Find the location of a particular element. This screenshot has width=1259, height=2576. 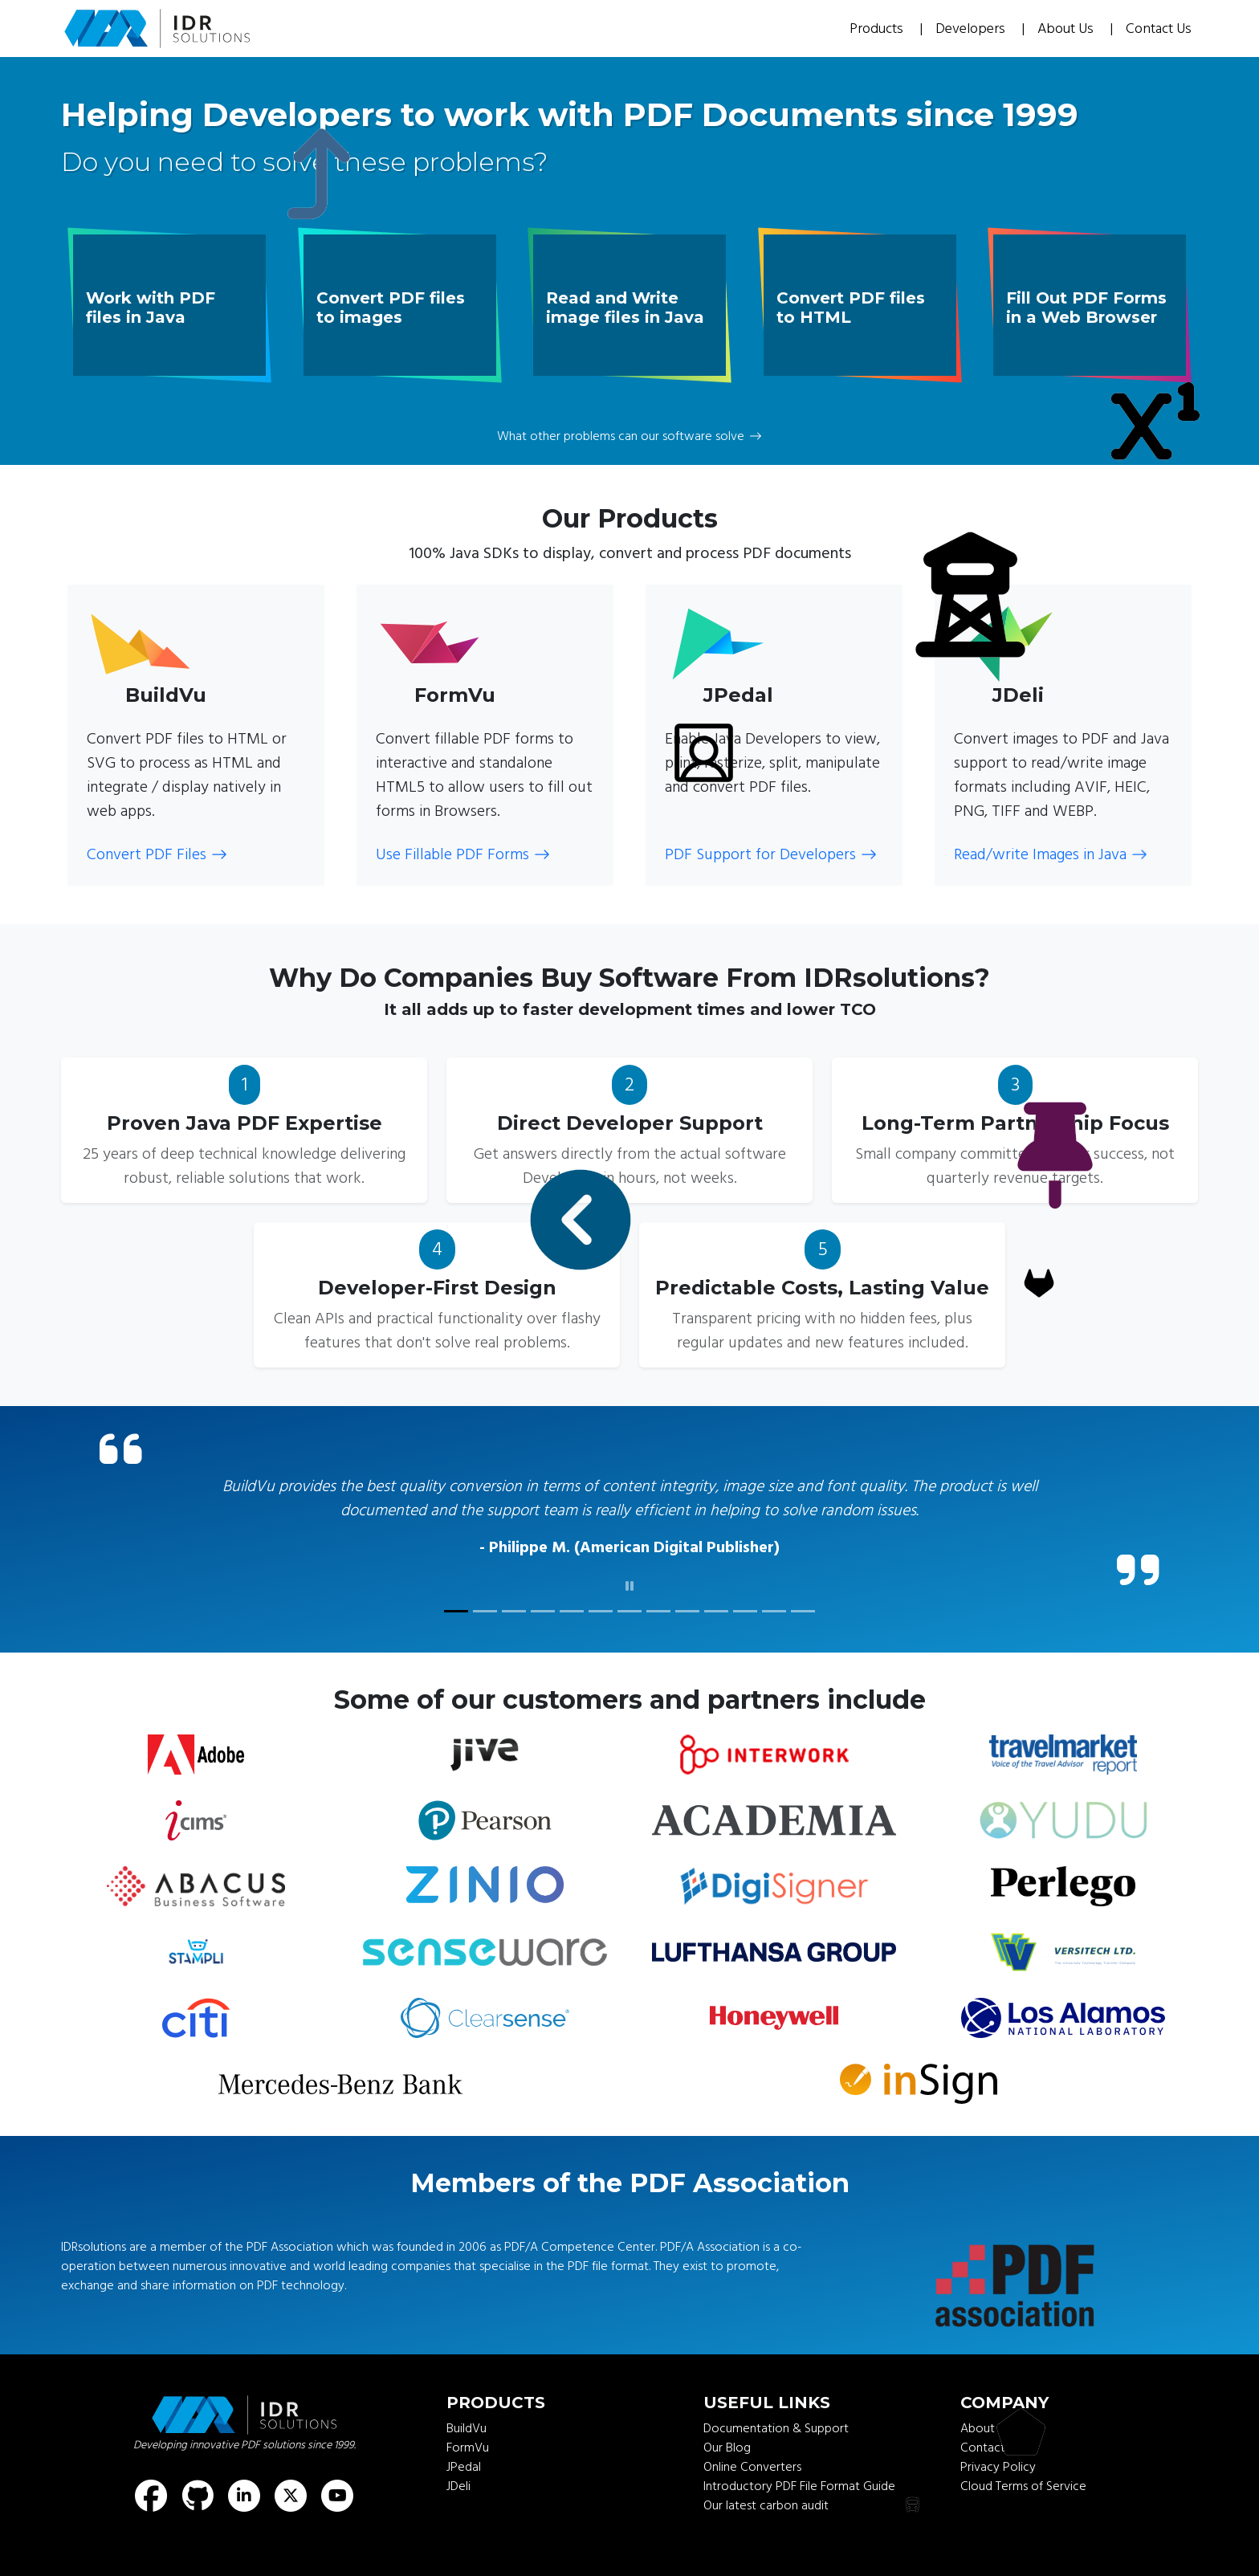

indicates a pentagon-shaped category or tag is located at coordinates (1021, 2432).